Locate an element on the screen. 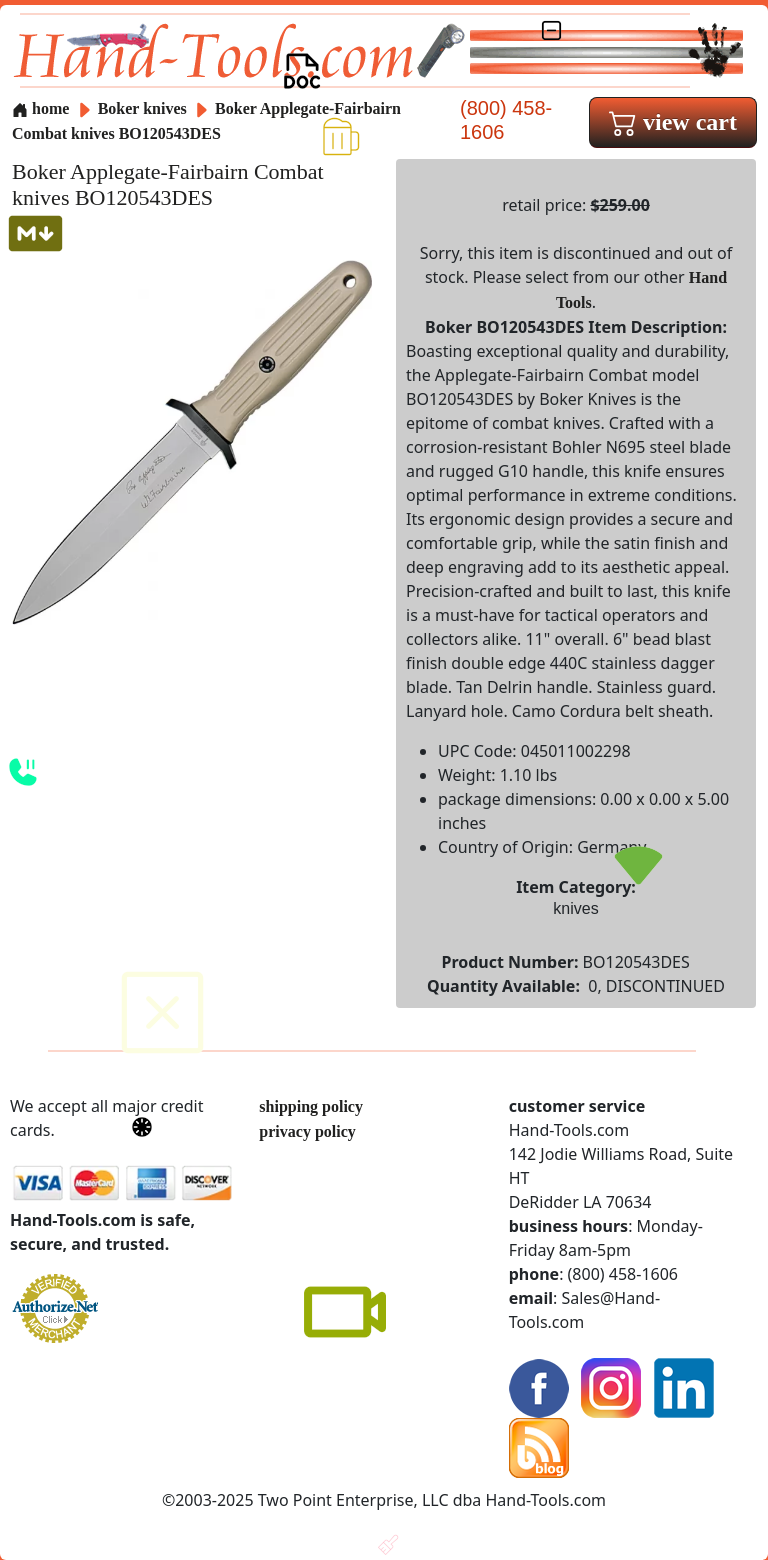  indicates strong wifi signal strength is located at coordinates (638, 865).